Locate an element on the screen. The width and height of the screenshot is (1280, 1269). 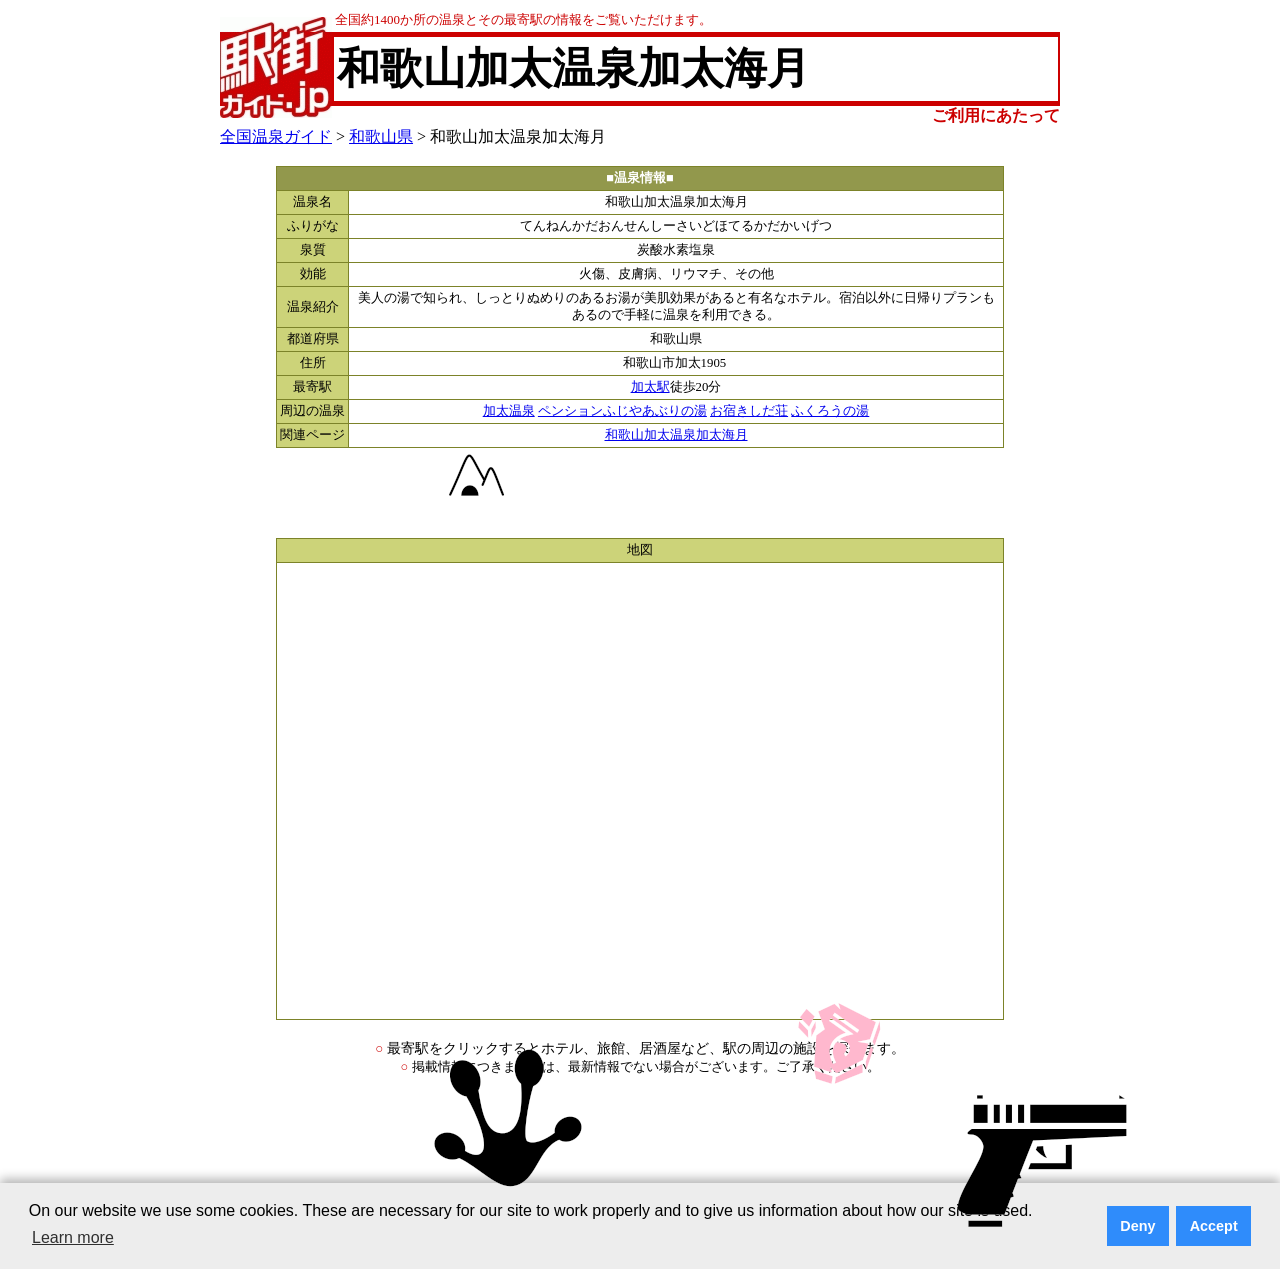
indicates a corrupted or damaged file is located at coordinates (839, 1043).